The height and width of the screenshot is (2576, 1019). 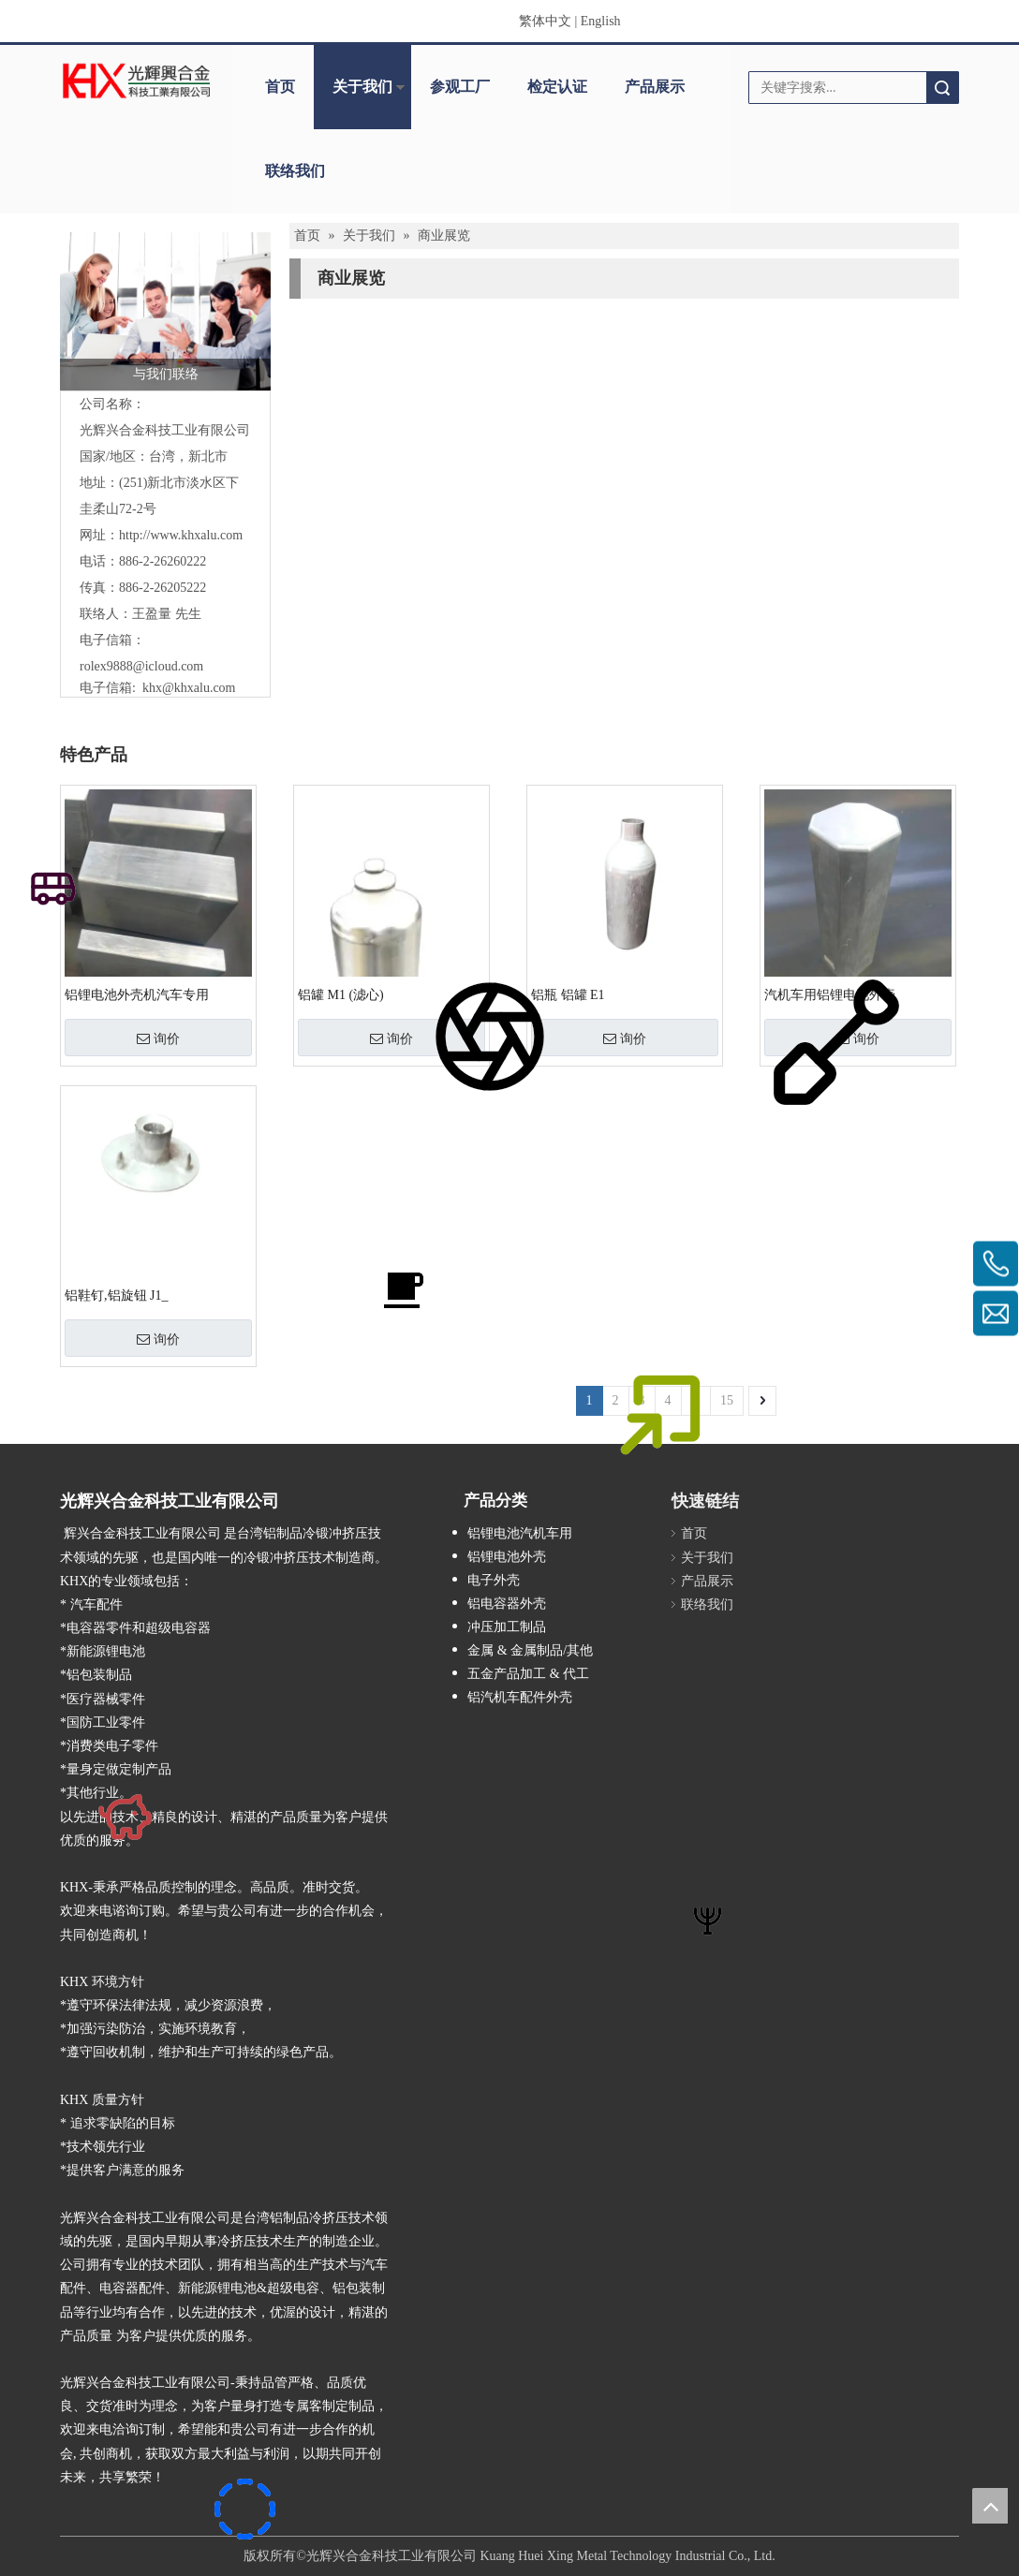 I want to click on view public transit options, so click(x=53, y=887).